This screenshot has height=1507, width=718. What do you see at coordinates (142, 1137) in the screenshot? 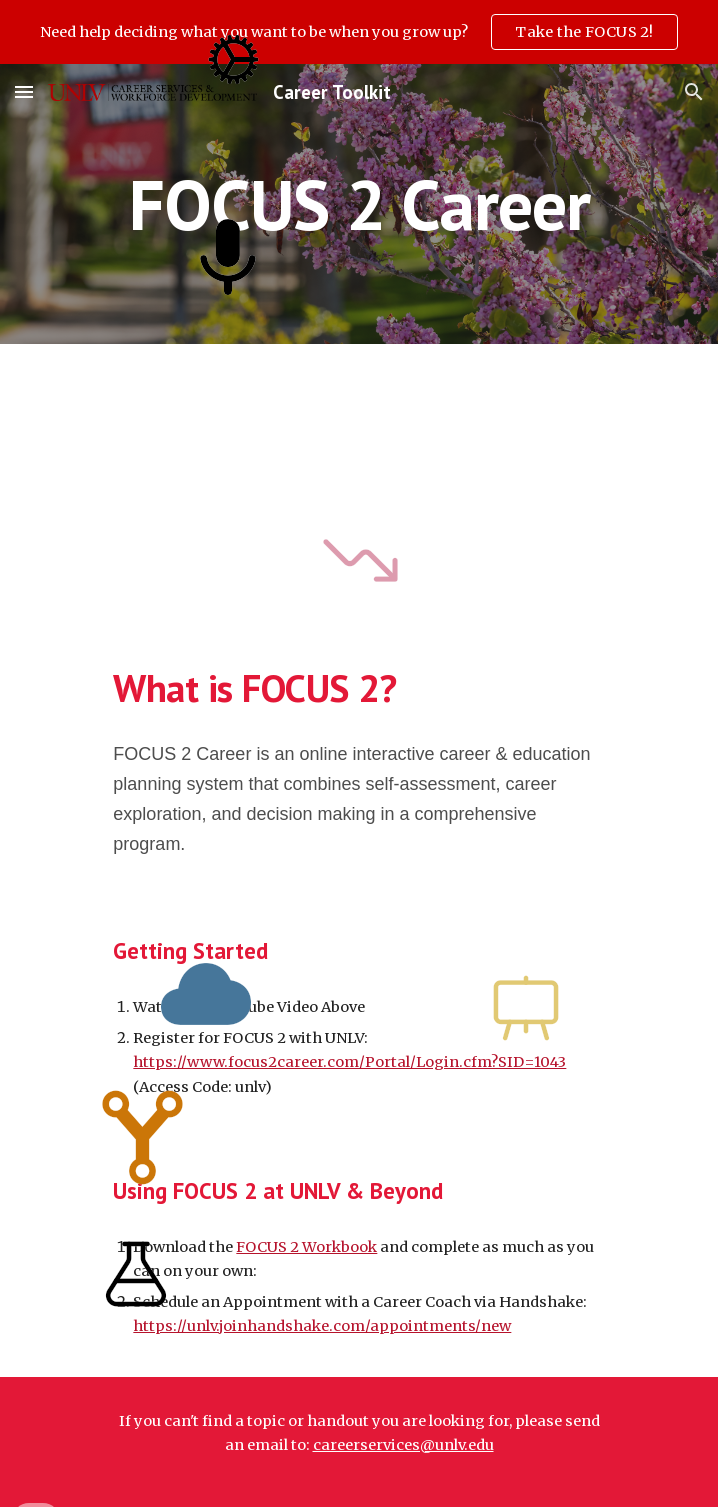
I see `view repository branch network` at bounding box center [142, 1137].